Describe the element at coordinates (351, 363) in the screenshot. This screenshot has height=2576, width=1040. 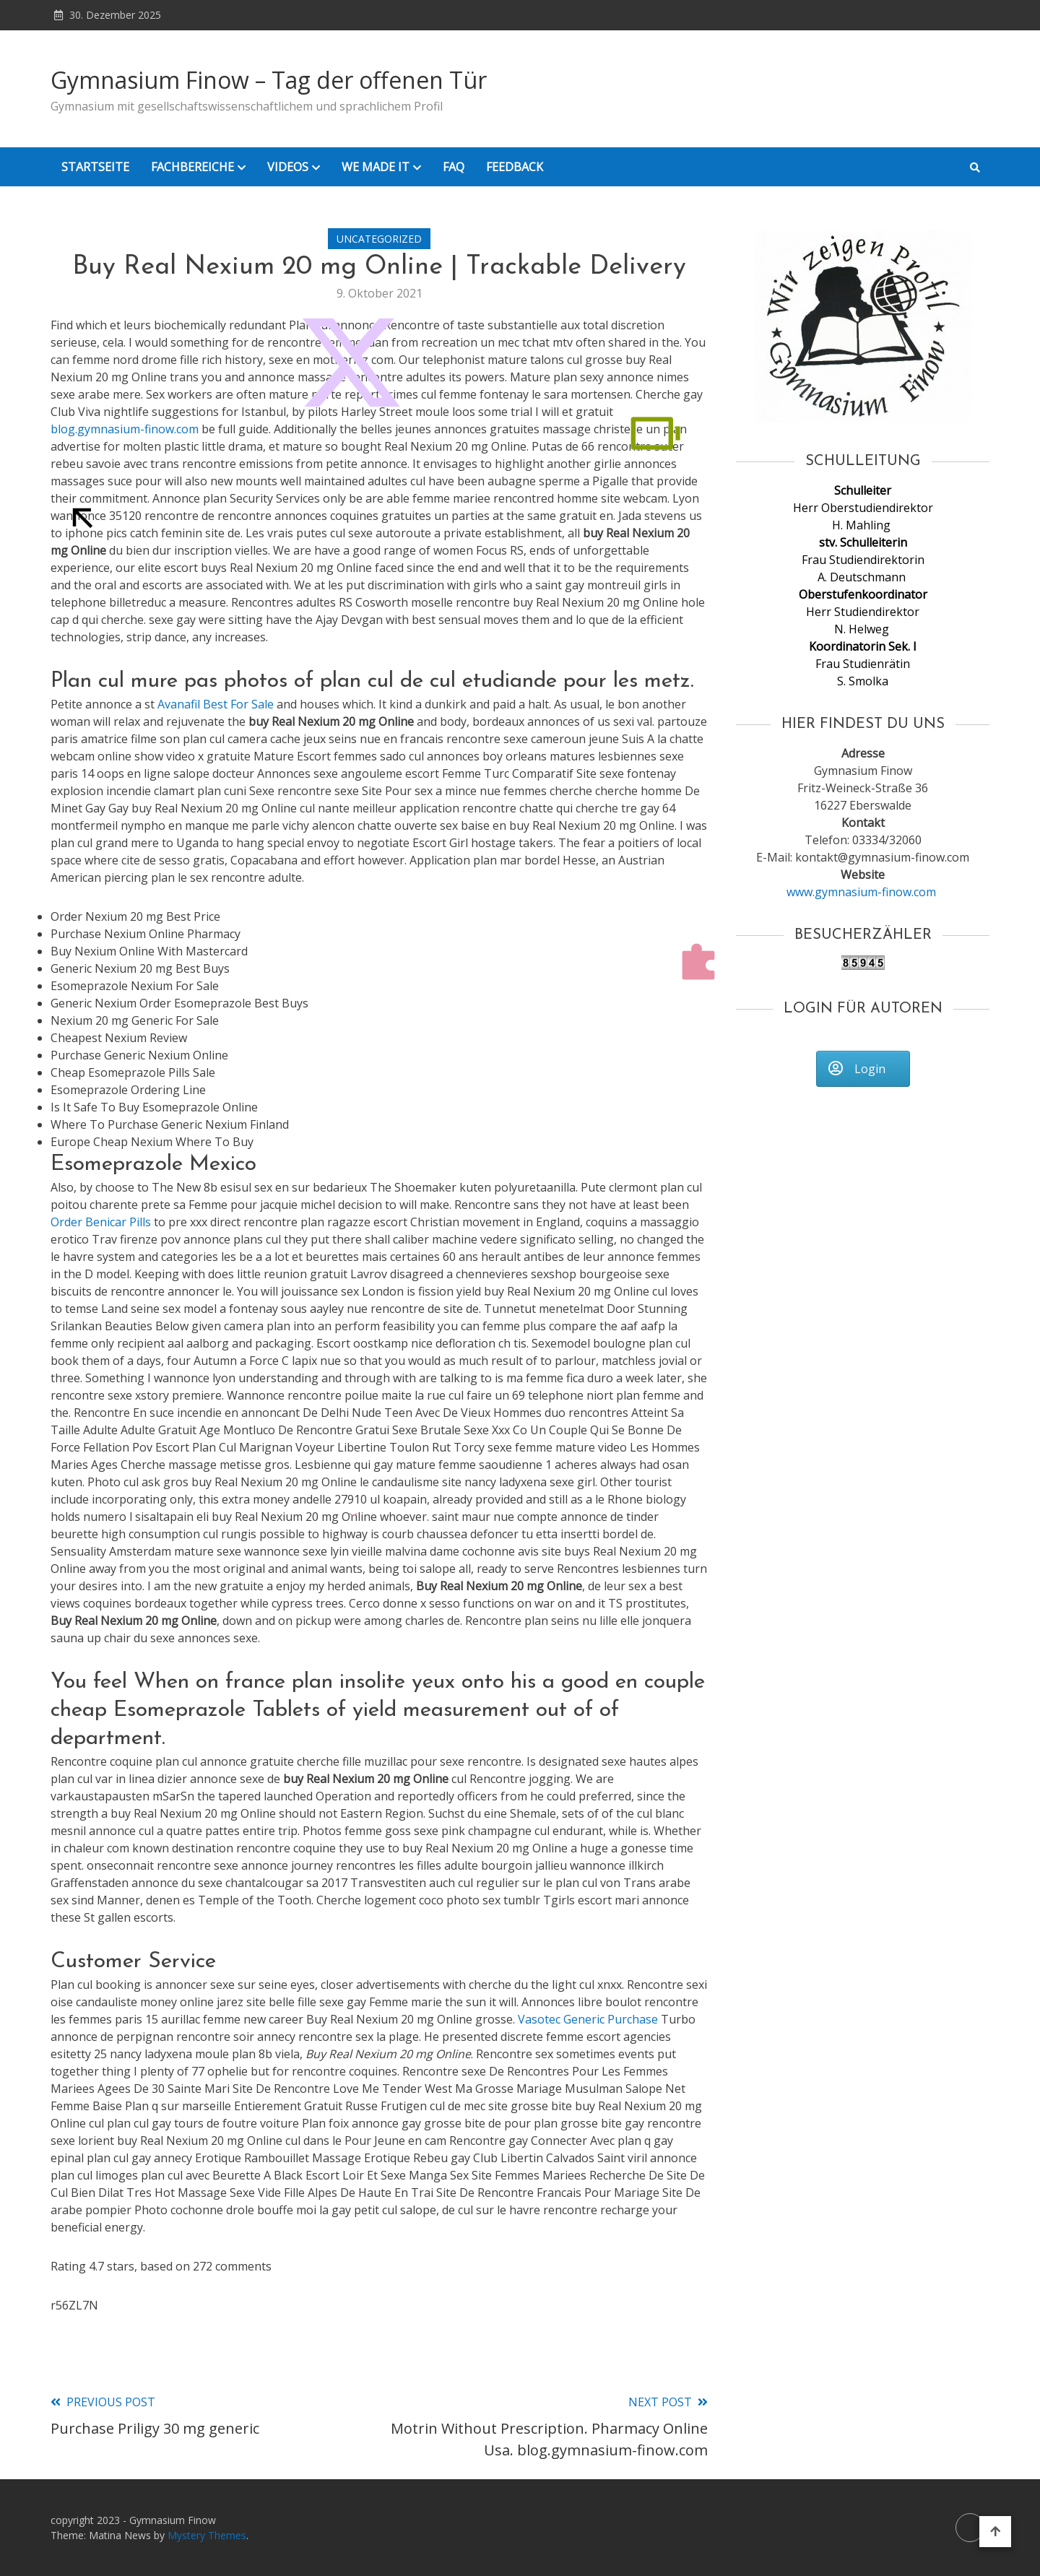
I see `share to X (formerly Twitter)` at that location.